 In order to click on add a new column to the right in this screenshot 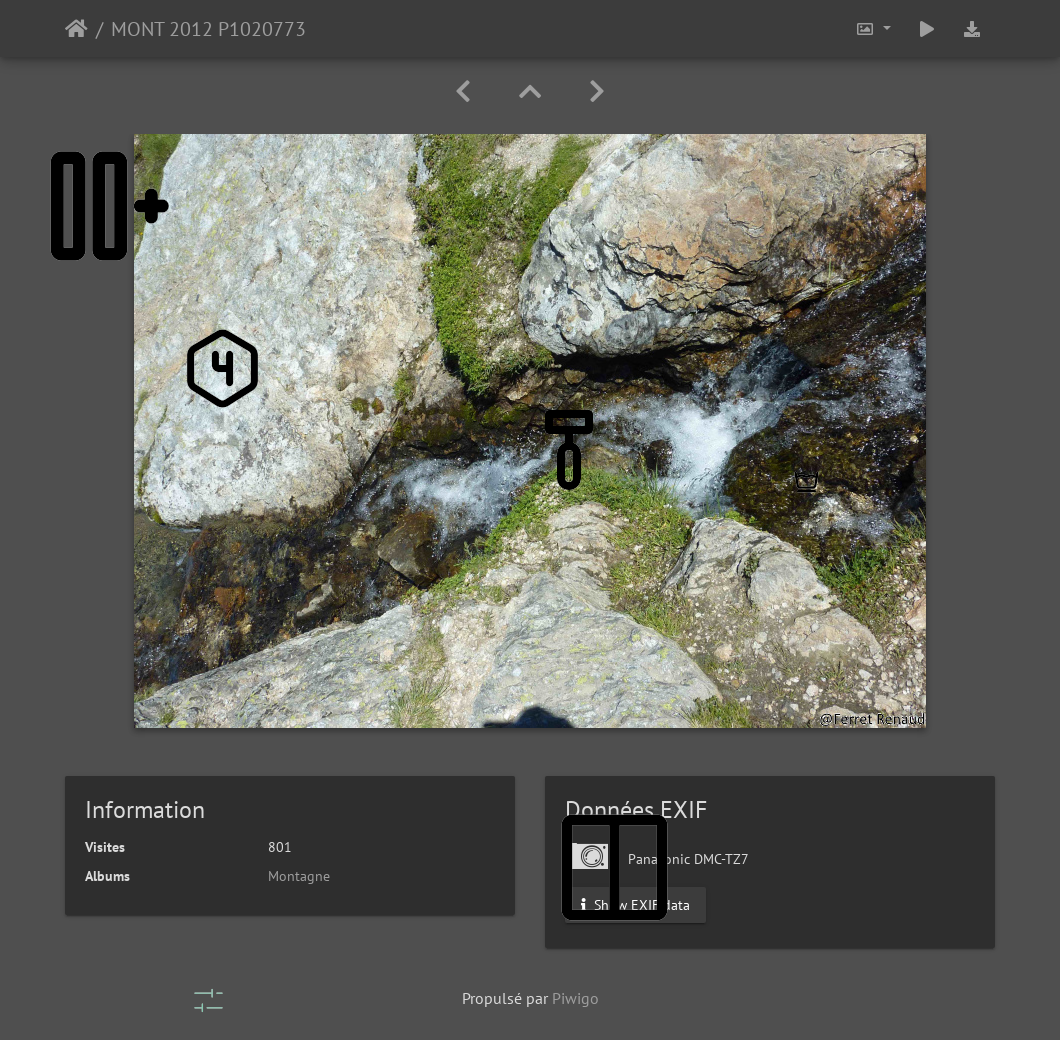, I will do `click(101, 206)`.